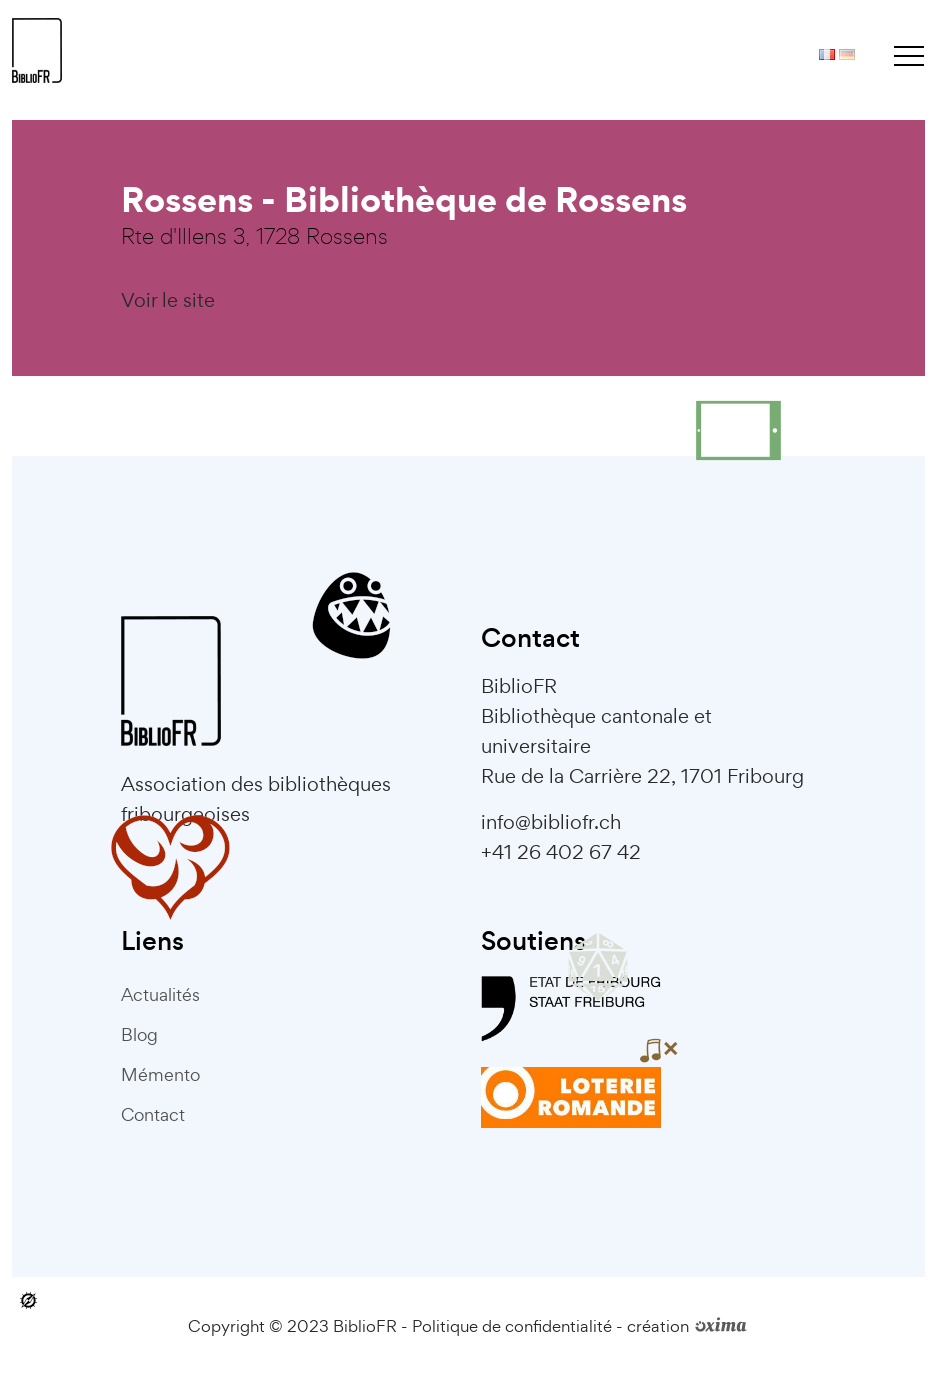  I want to click on indicates gluttony status effect or debuff, so click(353, 615).